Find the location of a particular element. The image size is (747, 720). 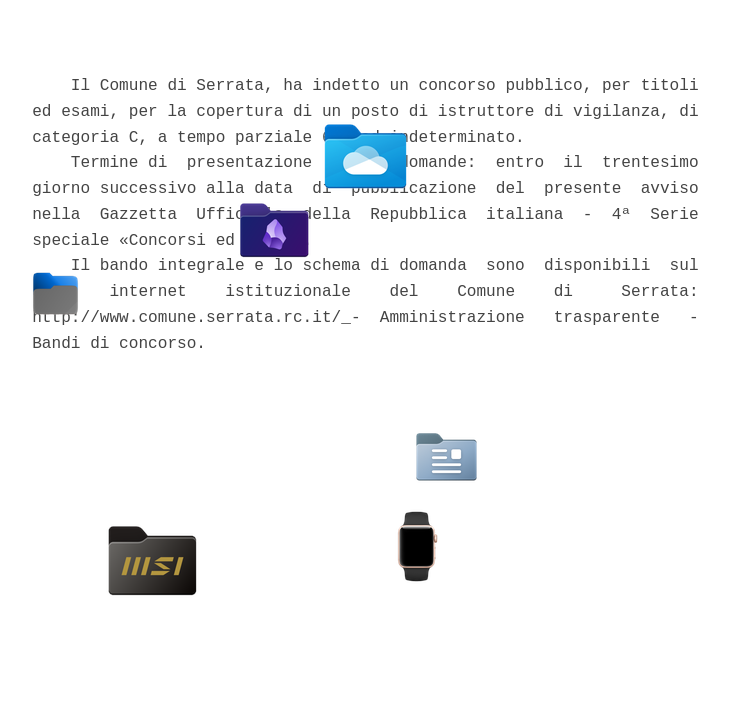

open your documents folder is located at coordinates (446, 458).